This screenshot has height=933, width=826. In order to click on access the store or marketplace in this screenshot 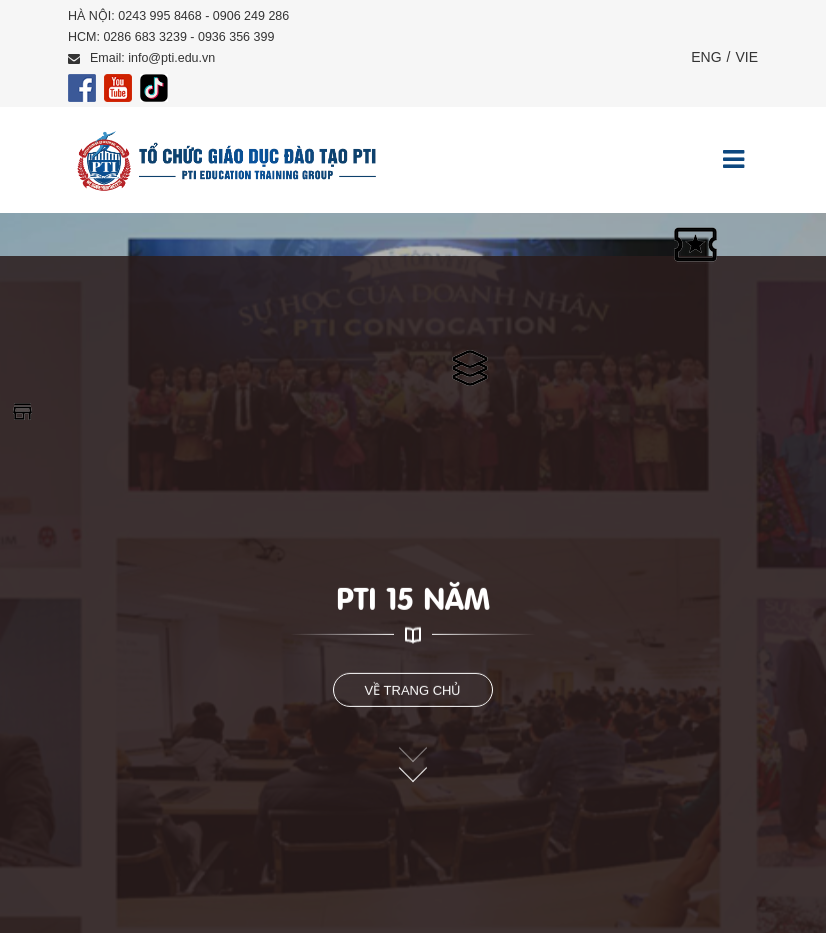, I will do `click(22, 411)`.